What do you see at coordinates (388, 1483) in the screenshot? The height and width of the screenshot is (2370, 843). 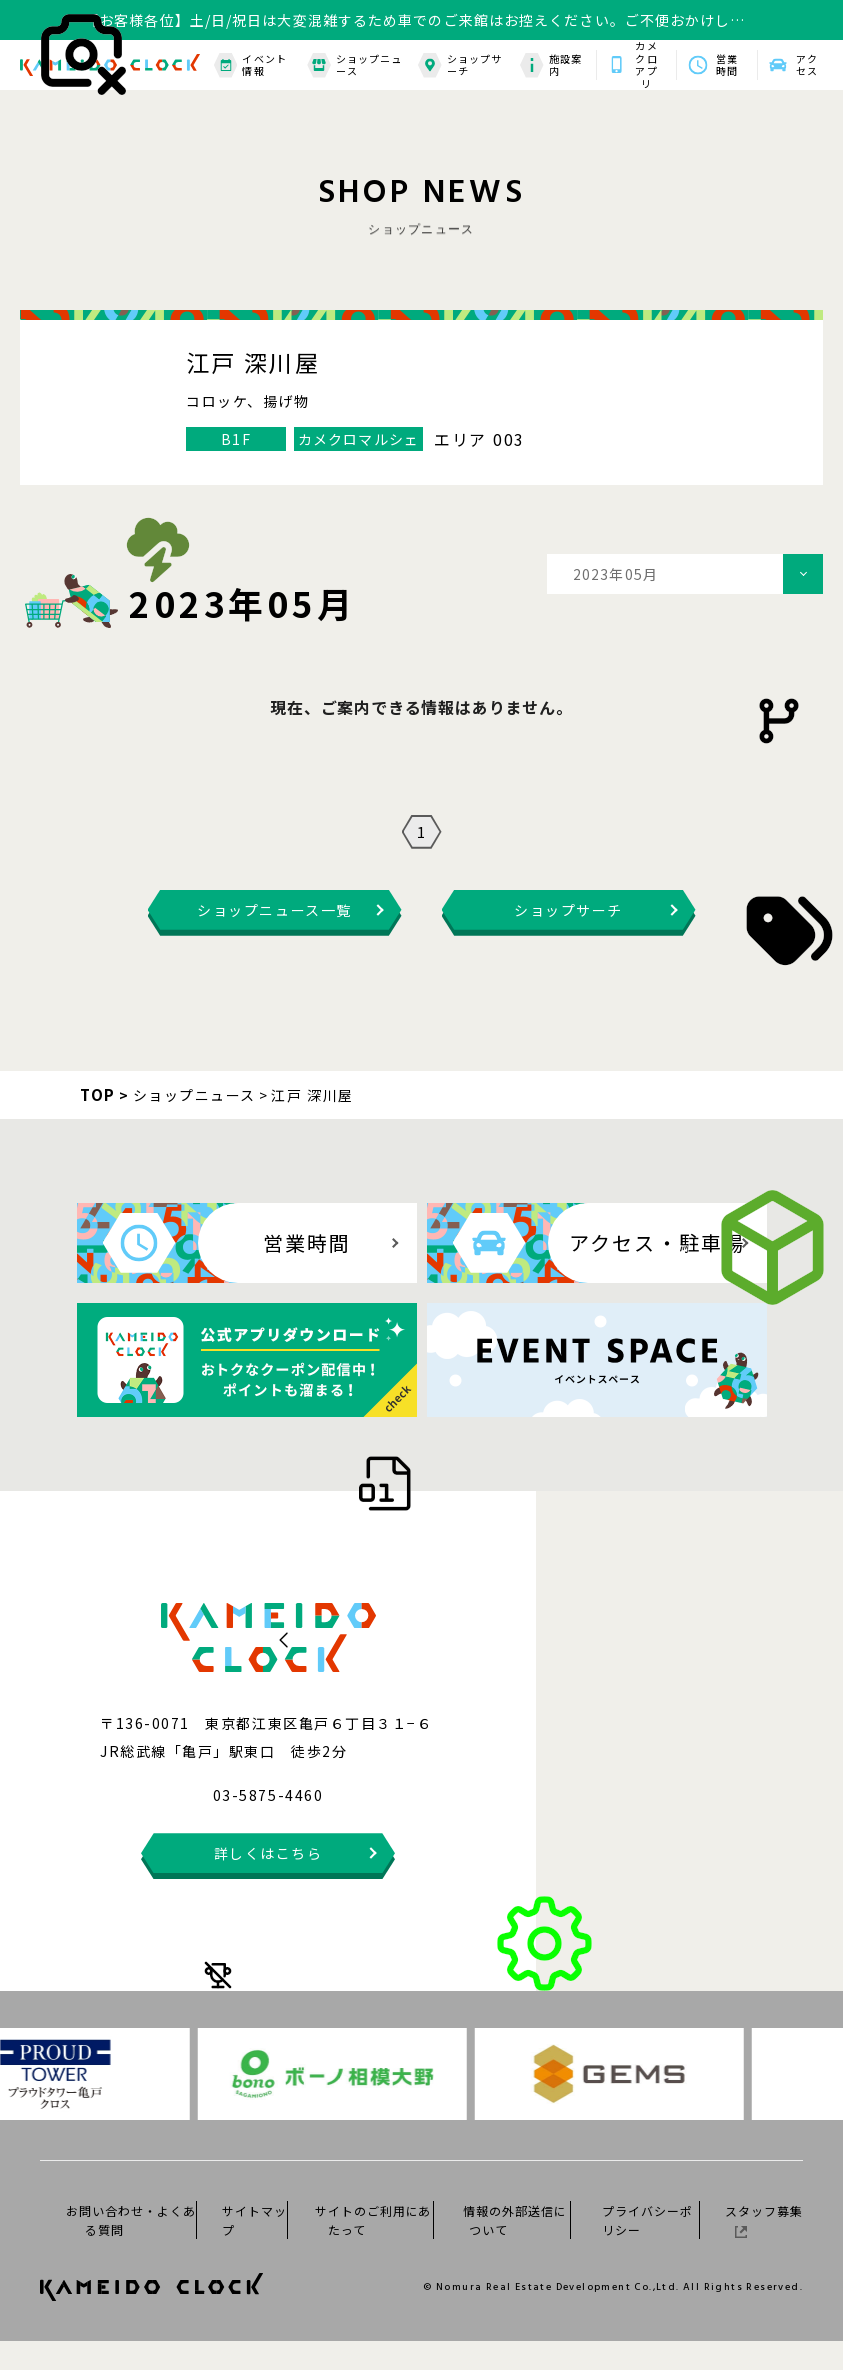 I see `view or open a binary file` at bounding box center [388, 1483].